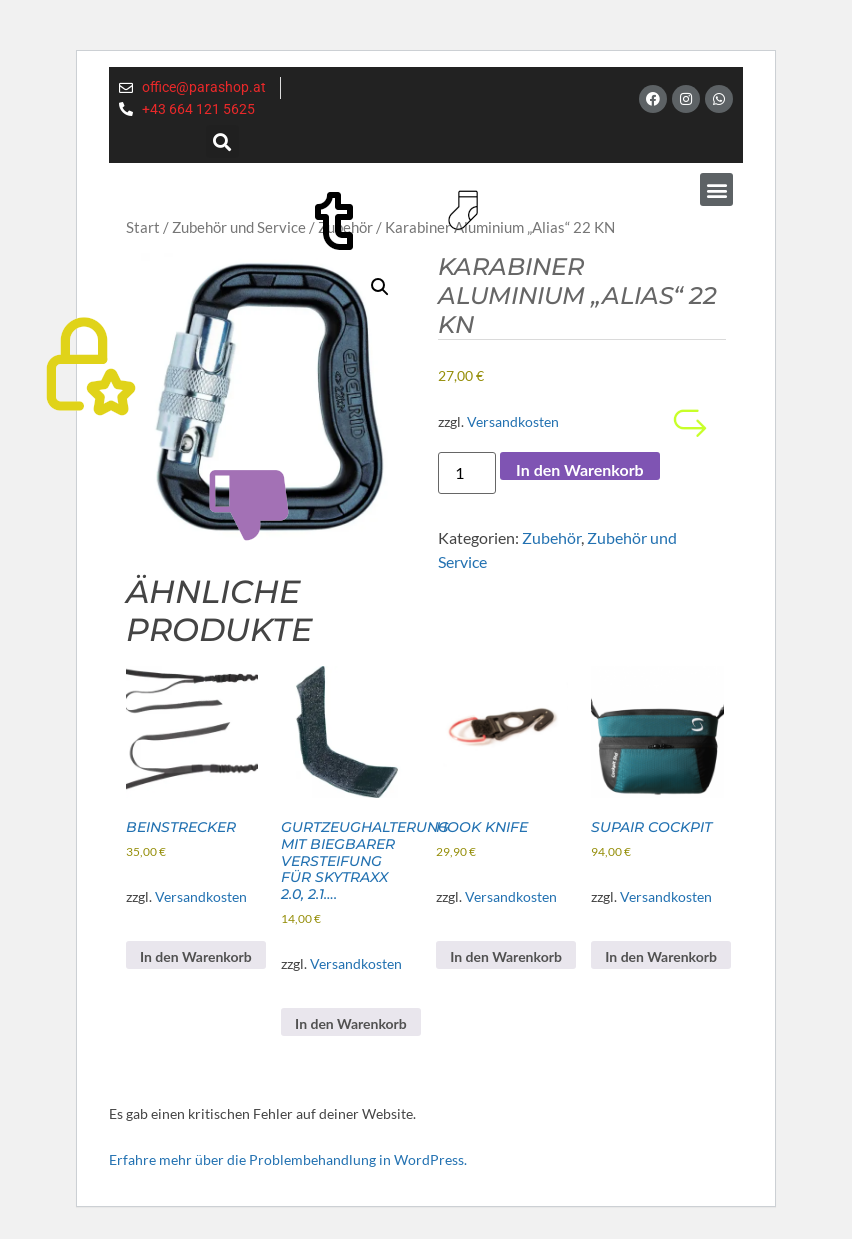  What do you see at coordinates (334, 221) in the screenshot?
I see `open tumblr app` at bounding box center [334, 221].